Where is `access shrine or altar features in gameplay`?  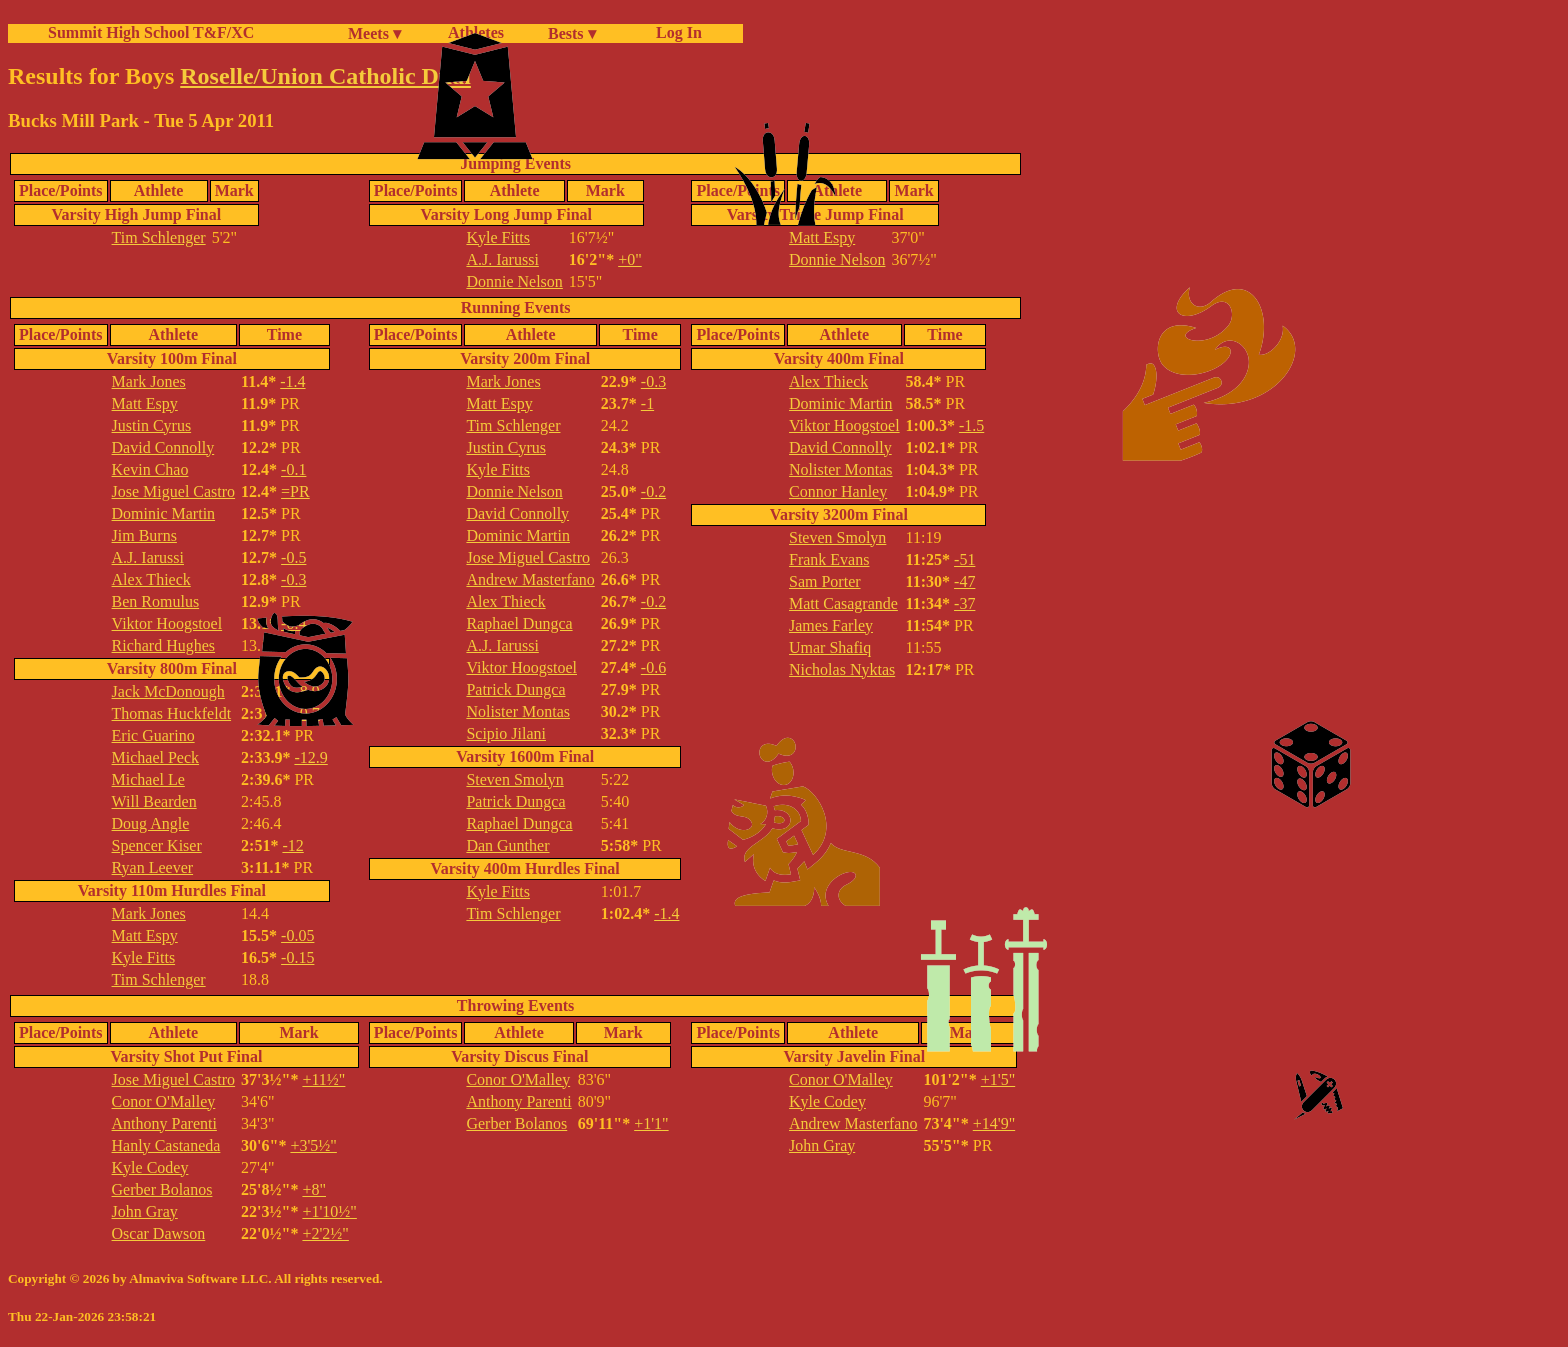
access shrine or altar features in gameplay is located at coordinates (475, 96).